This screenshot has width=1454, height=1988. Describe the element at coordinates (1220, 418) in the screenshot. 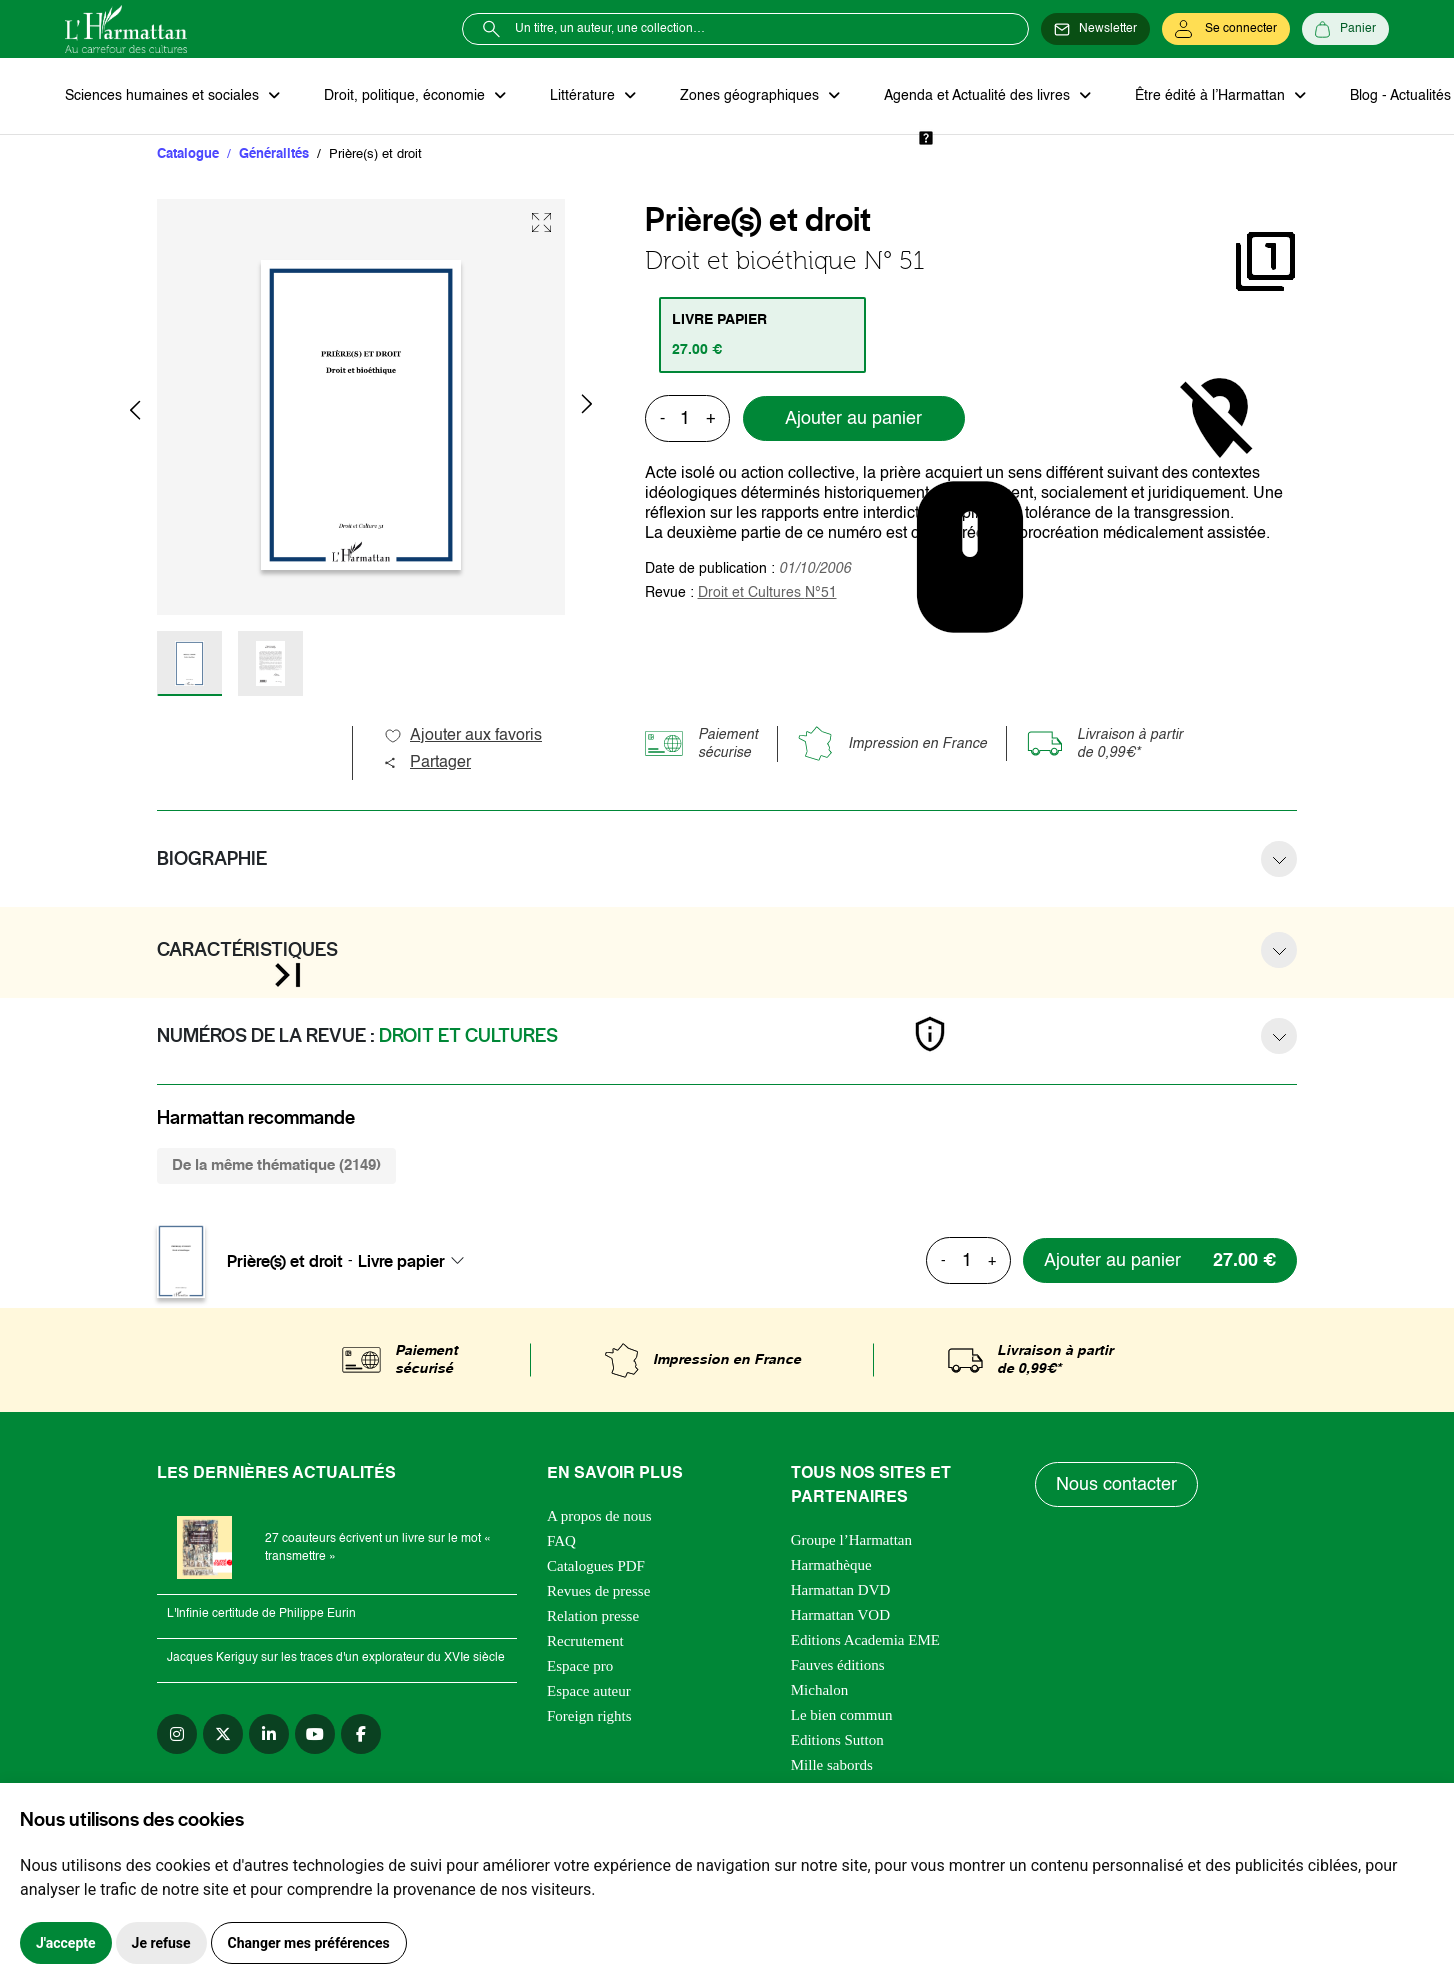

I see `disable location services` at that location.